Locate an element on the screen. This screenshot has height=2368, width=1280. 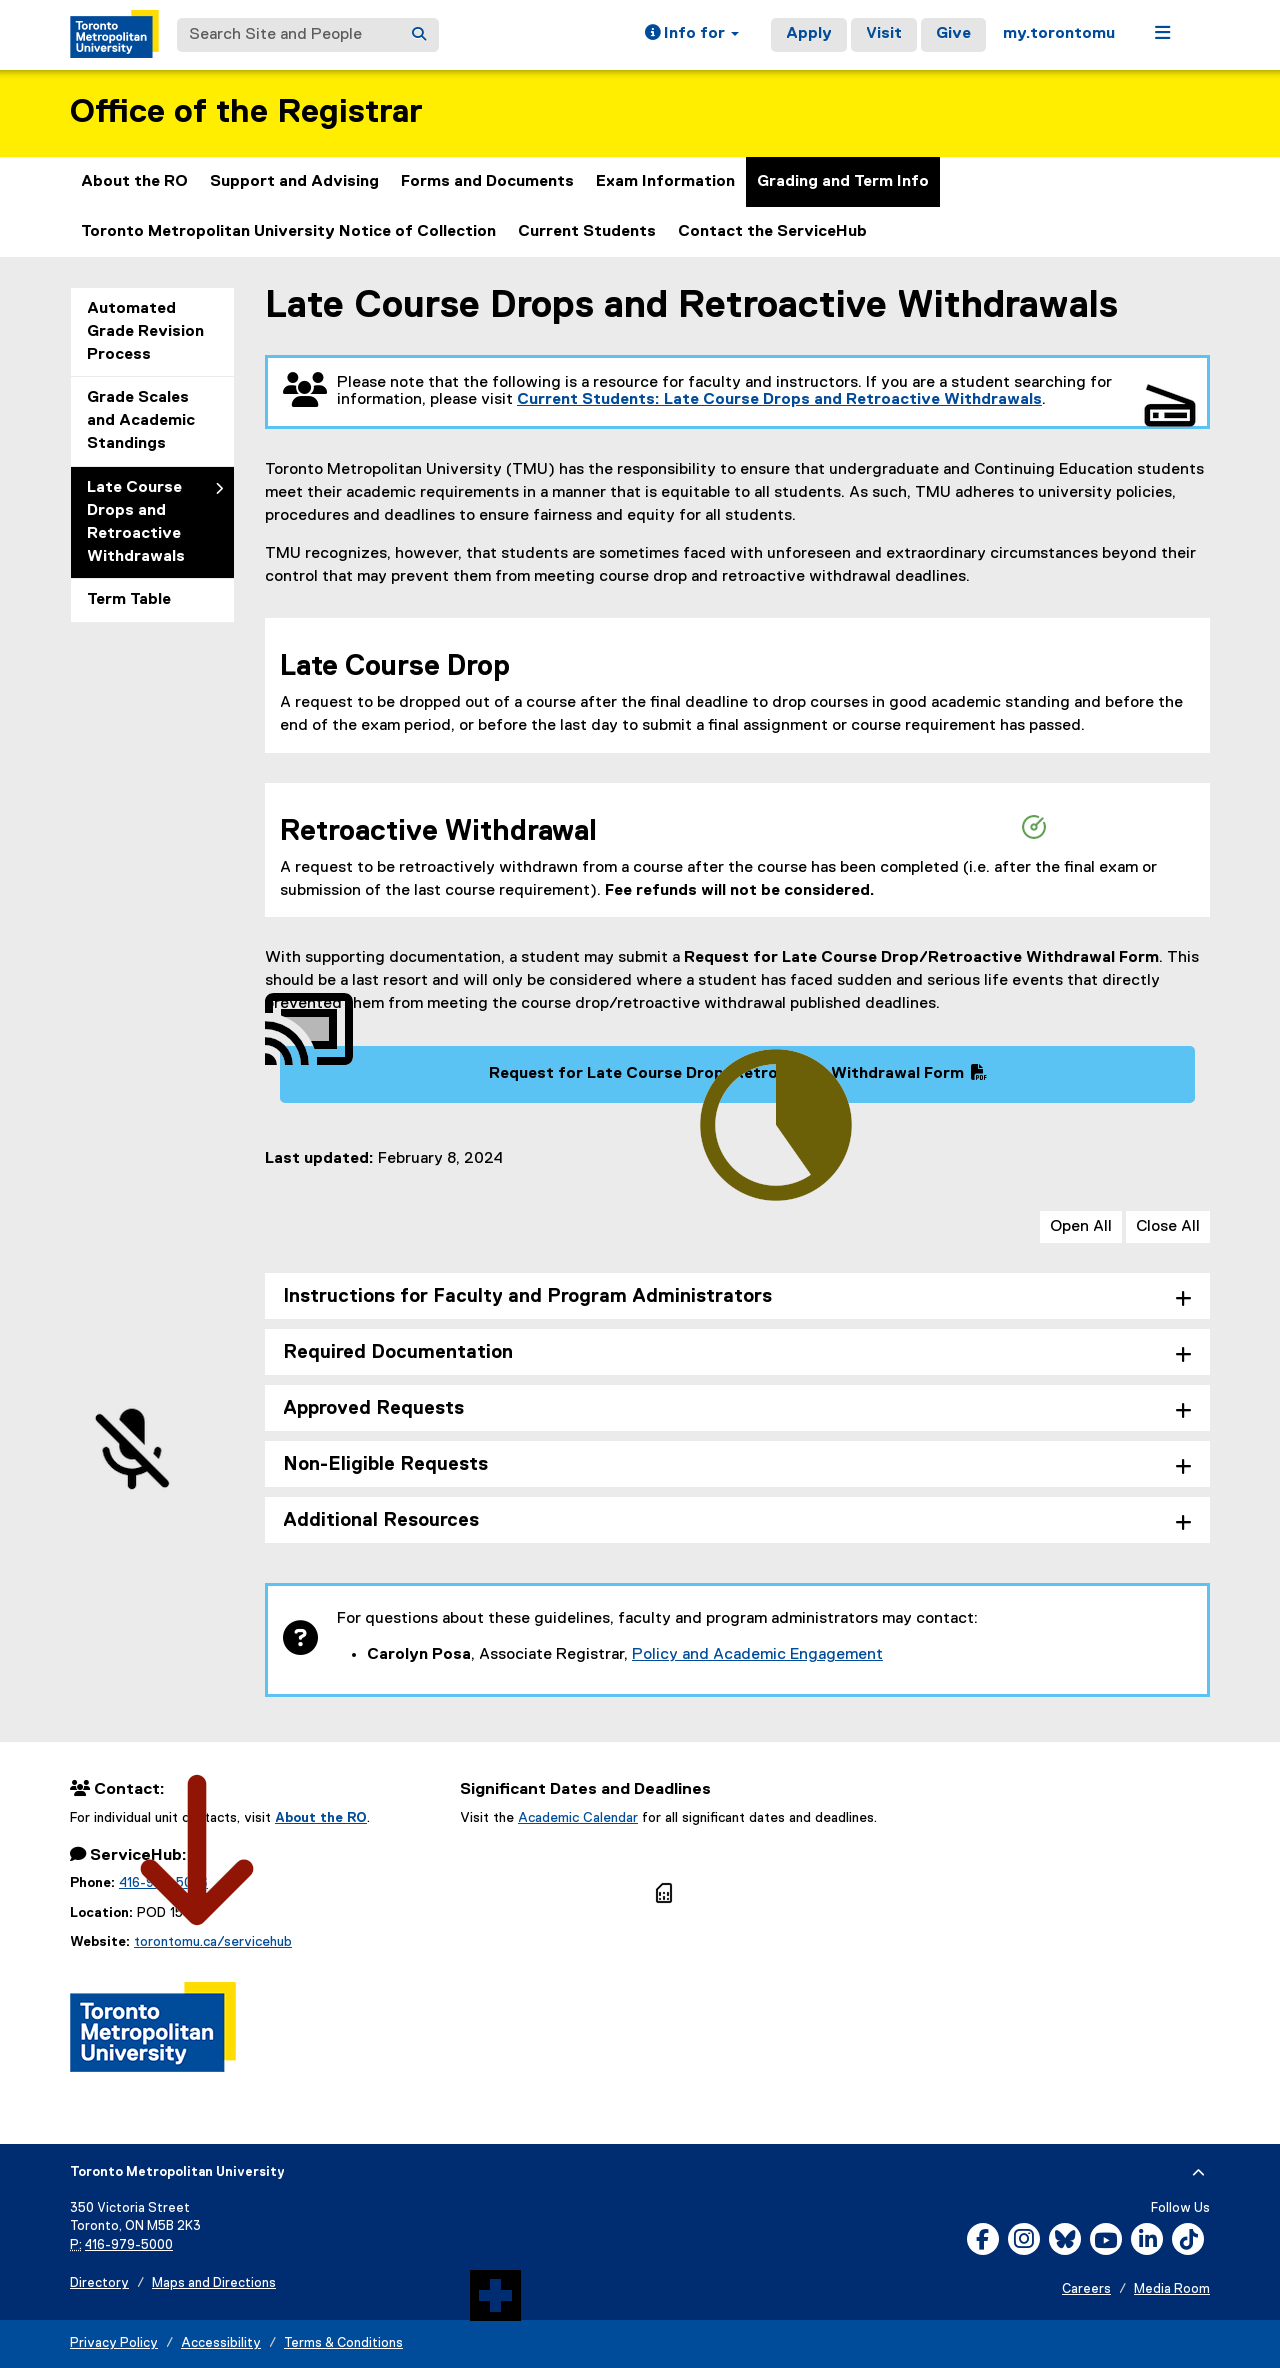
view performance metrics or usage statistics is located at coordinates (1034, 827).